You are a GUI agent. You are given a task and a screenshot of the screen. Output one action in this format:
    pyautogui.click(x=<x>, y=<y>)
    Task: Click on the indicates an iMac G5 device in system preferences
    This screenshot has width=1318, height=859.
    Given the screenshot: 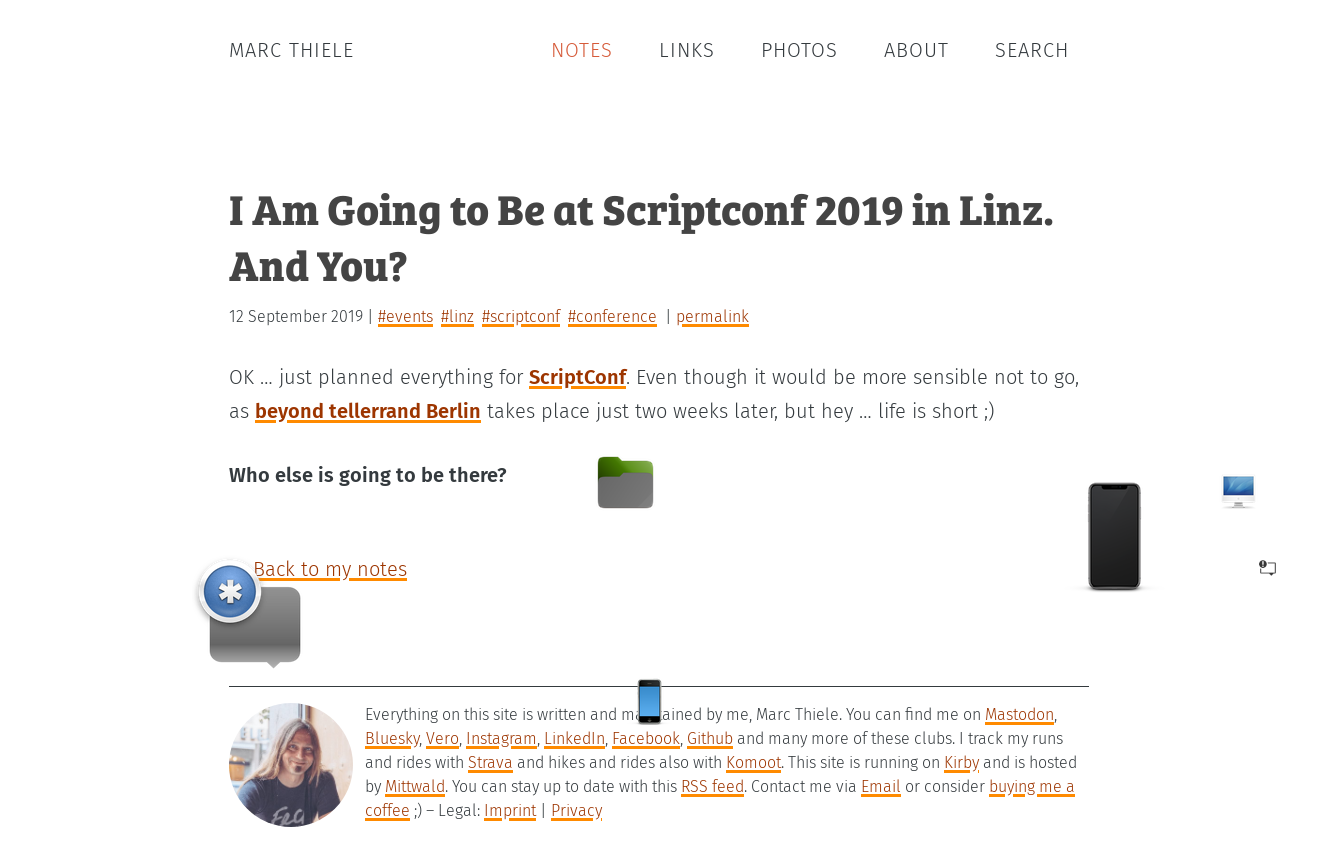 What is the action you would take?
    pyautogui.click(x=1238, y=489)
    